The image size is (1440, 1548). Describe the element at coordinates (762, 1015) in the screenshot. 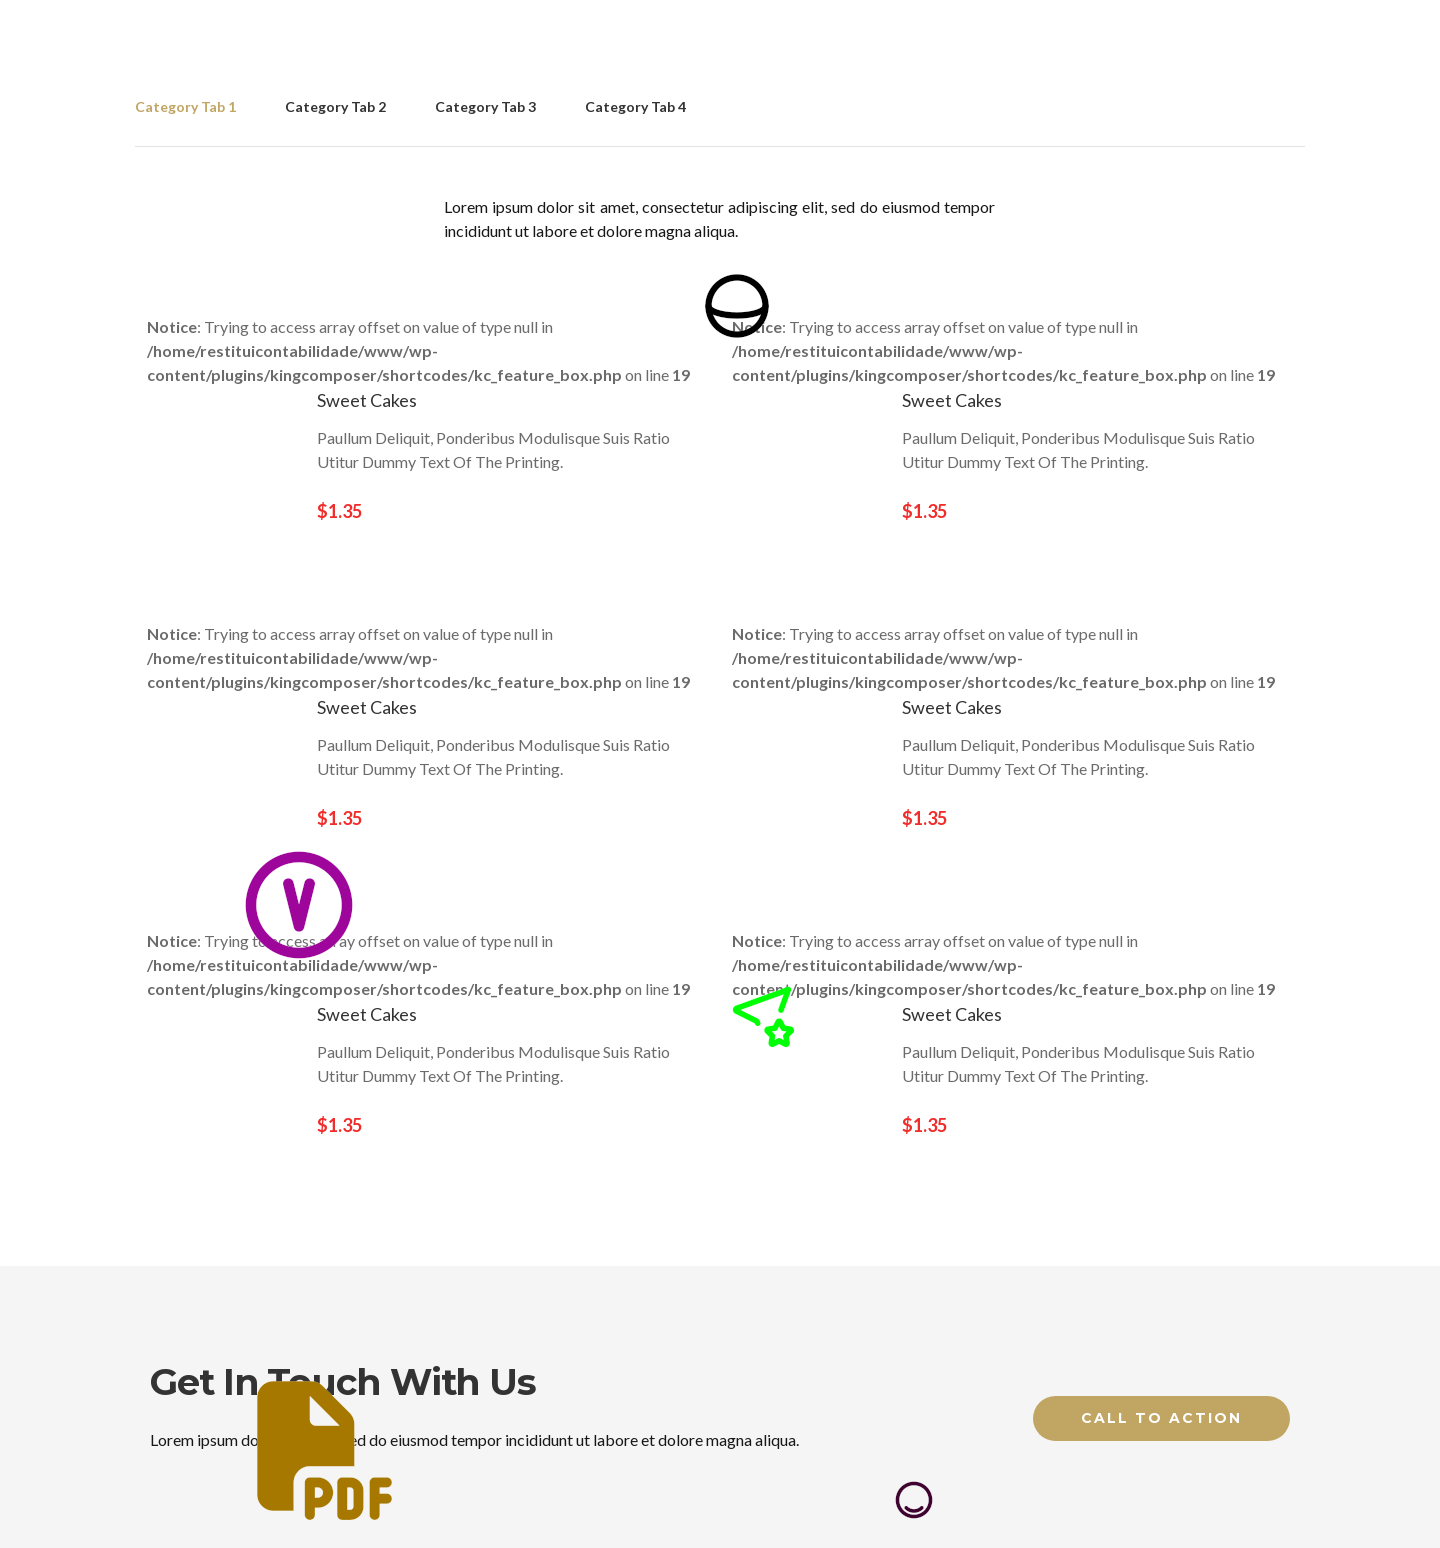

I see `mark a location as favorite` at that location.